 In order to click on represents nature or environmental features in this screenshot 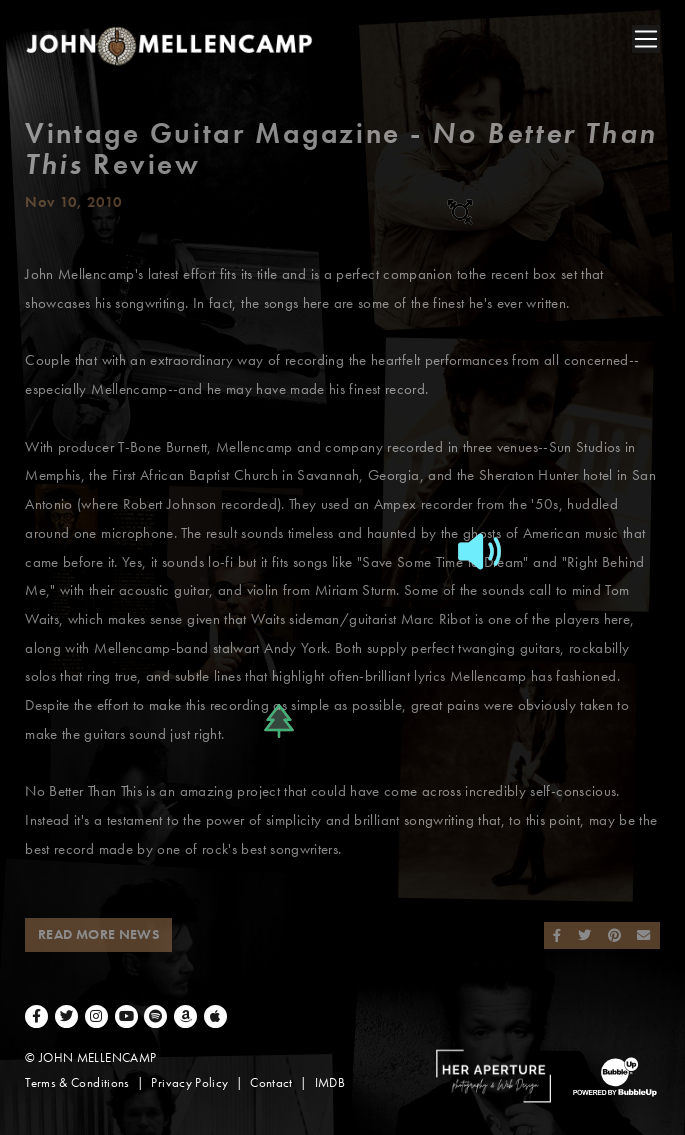, I will do `click(279, 721)`.